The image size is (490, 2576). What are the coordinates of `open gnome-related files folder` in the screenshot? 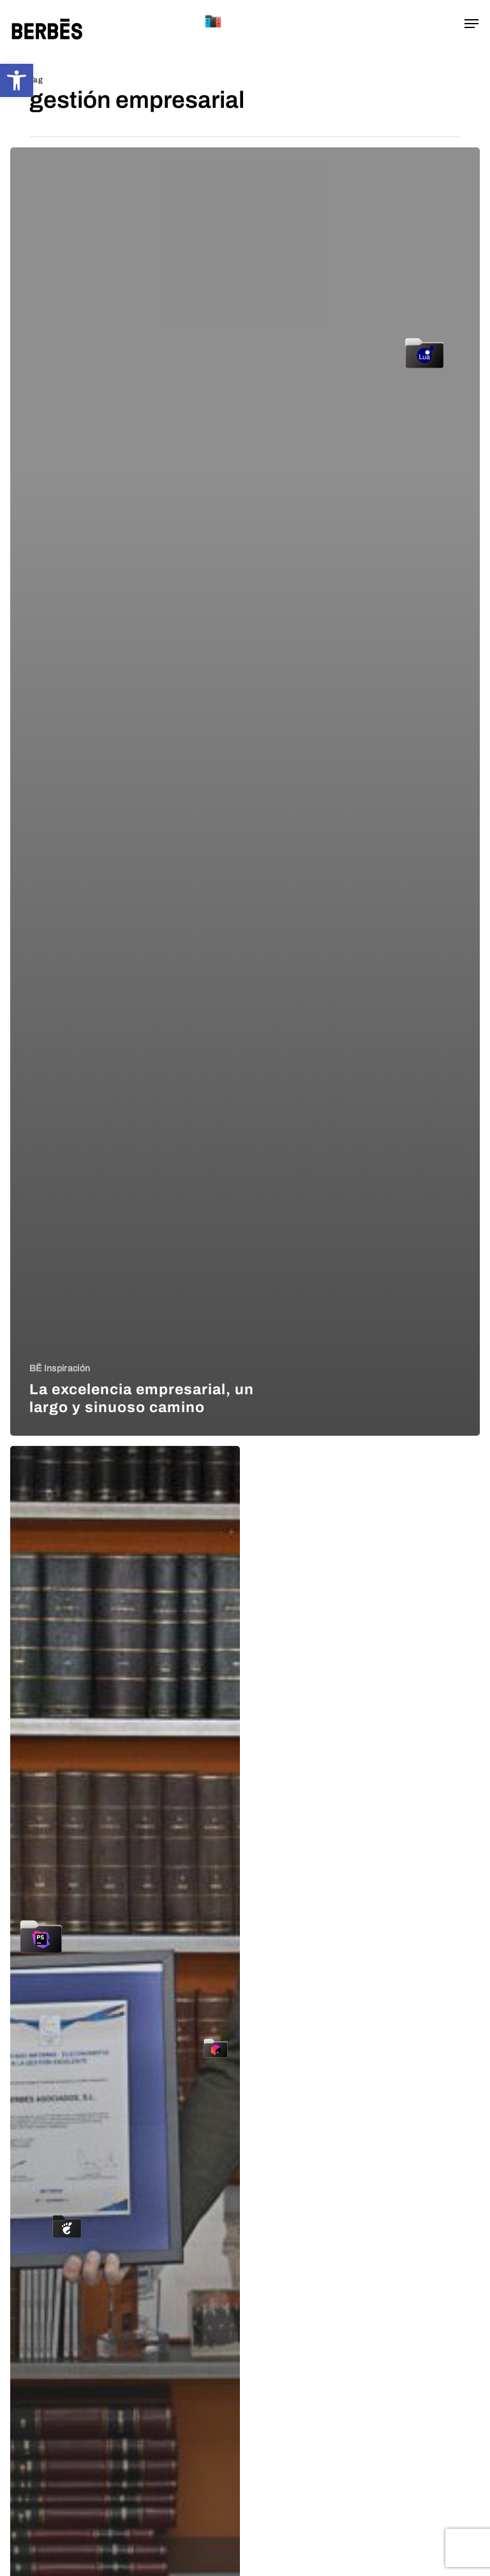 It's located at (66, 2227).